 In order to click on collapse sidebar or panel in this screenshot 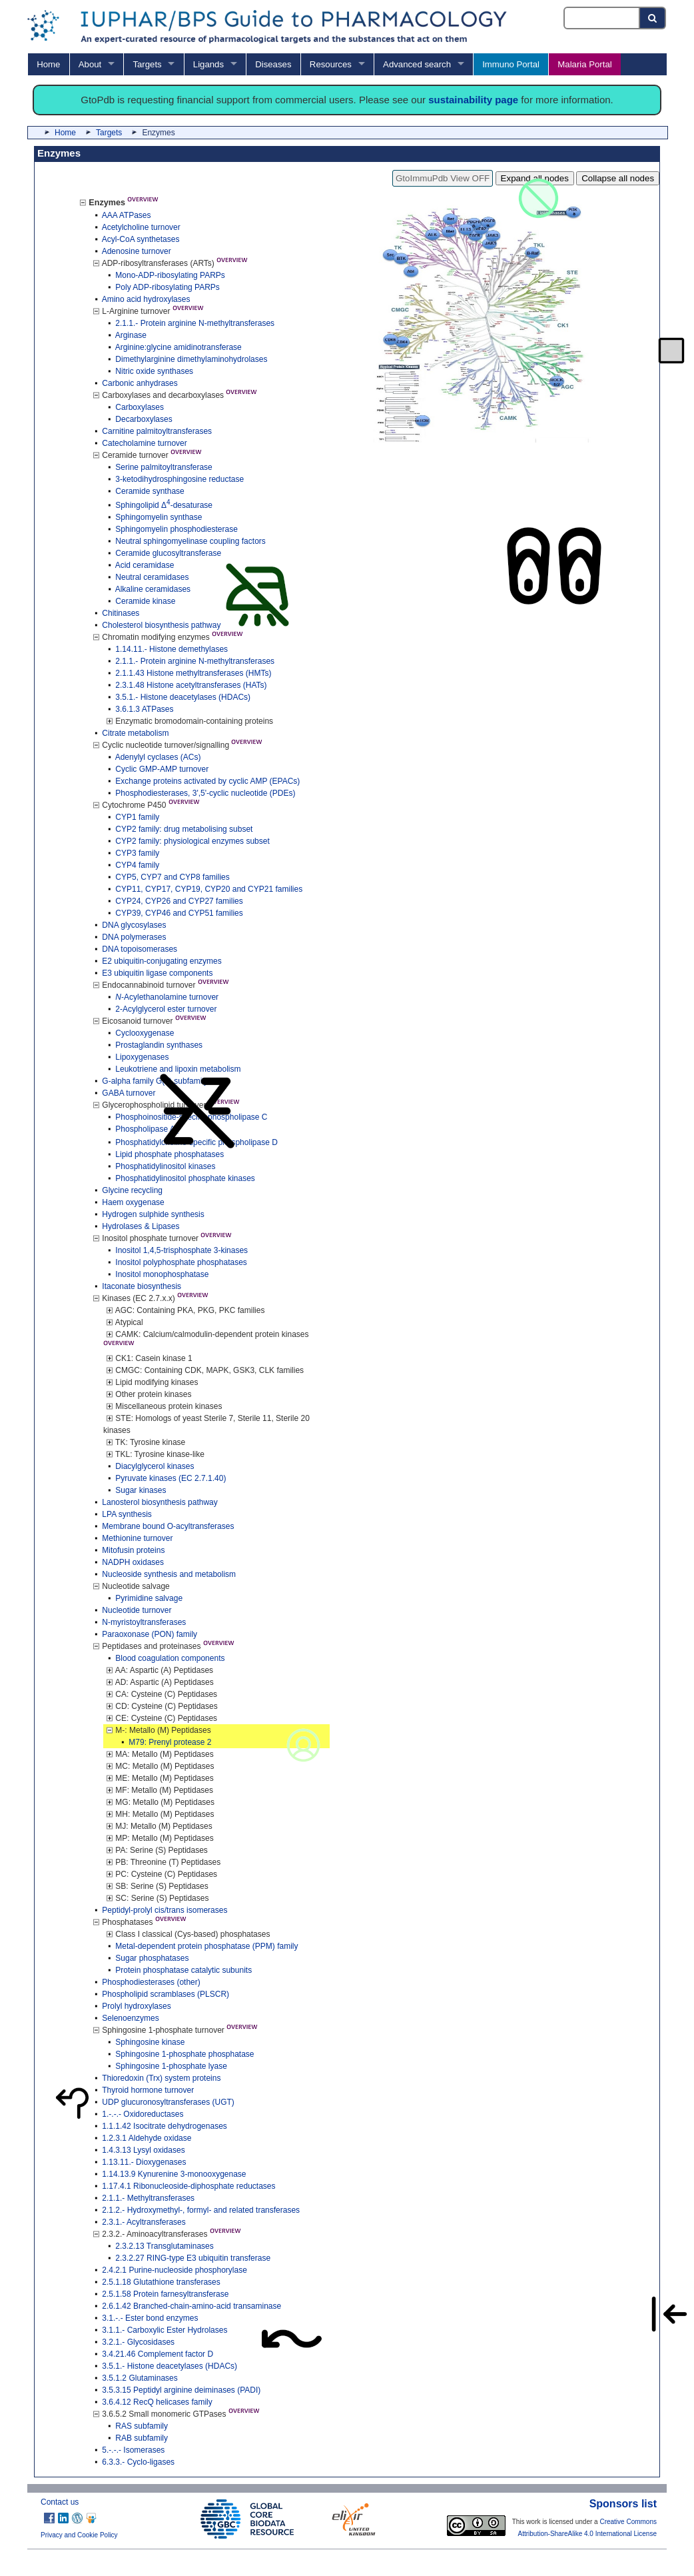, I will do `click(669, 2314)`.